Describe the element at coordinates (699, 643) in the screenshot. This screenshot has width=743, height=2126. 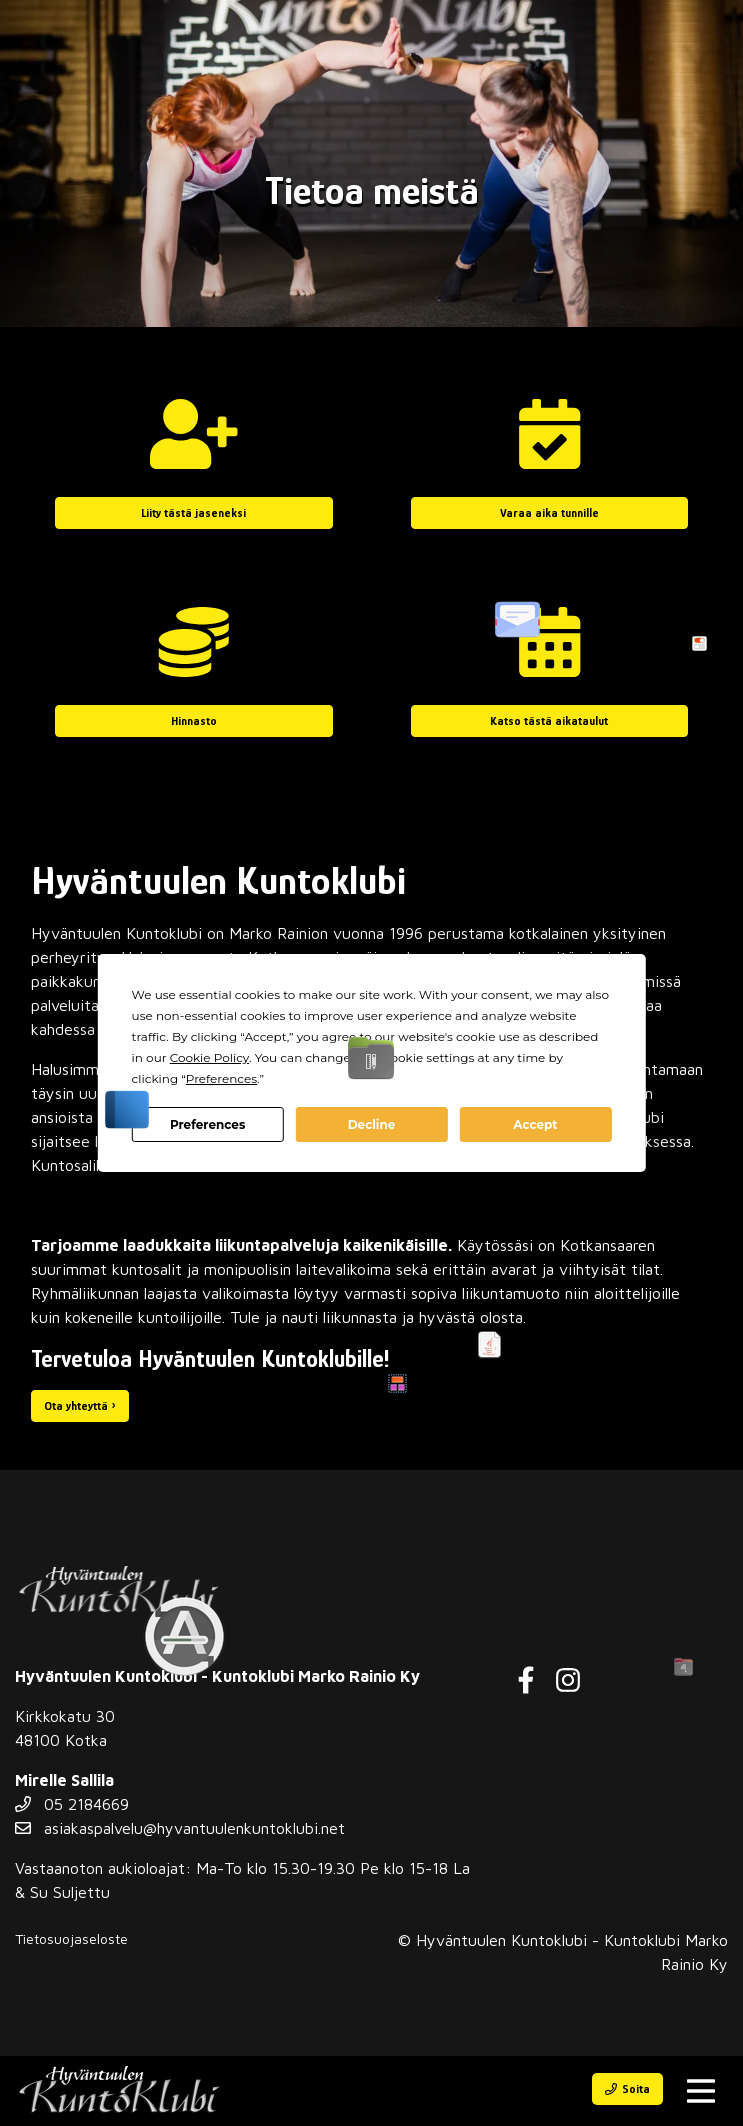
I see `open gnome tweaks to customize system settings` at that location.